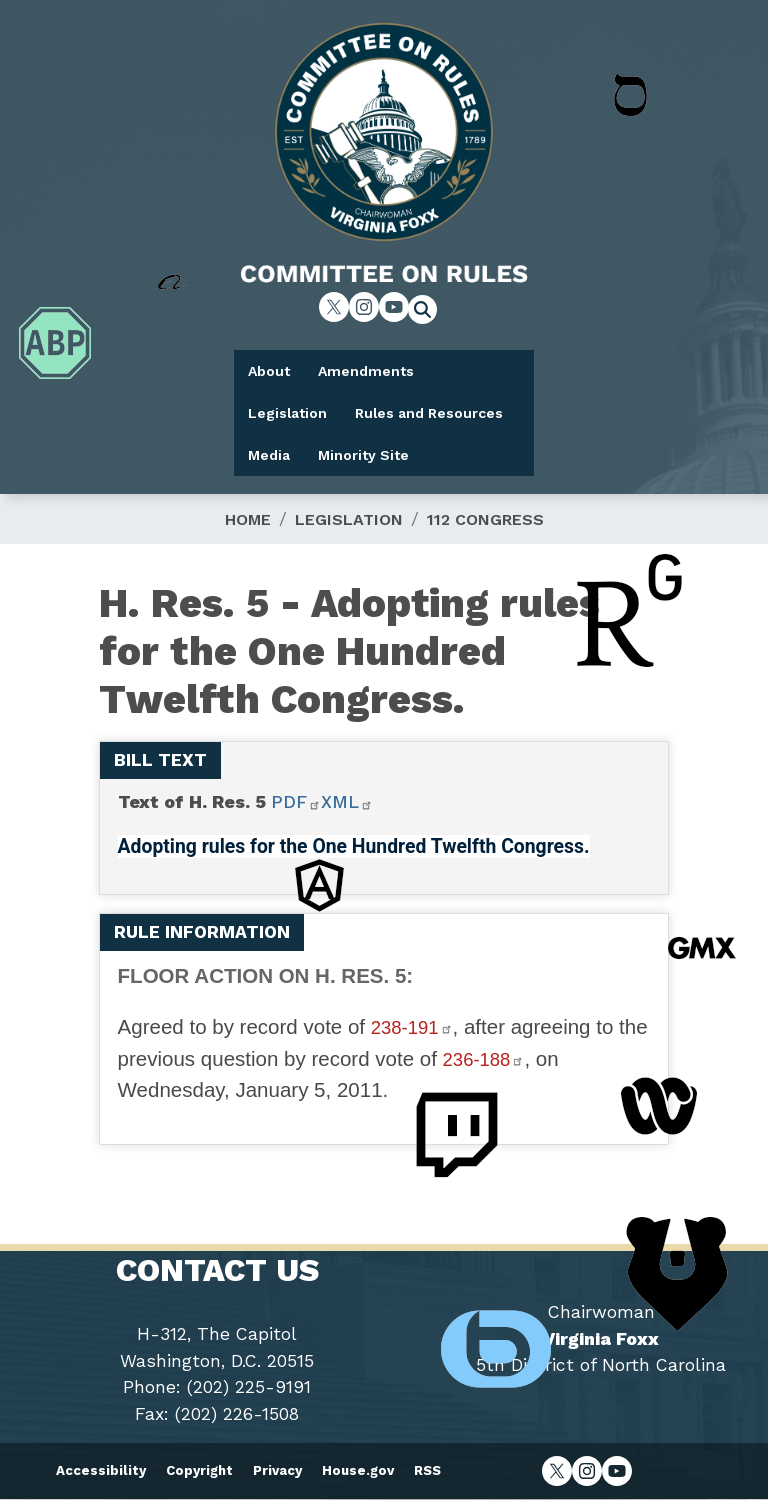  What do you see at coordinates (677, 1274) in the screenshot?
I see `open the Uptime Kuma monitoring dashboard` at bounding box center [677, 1274].